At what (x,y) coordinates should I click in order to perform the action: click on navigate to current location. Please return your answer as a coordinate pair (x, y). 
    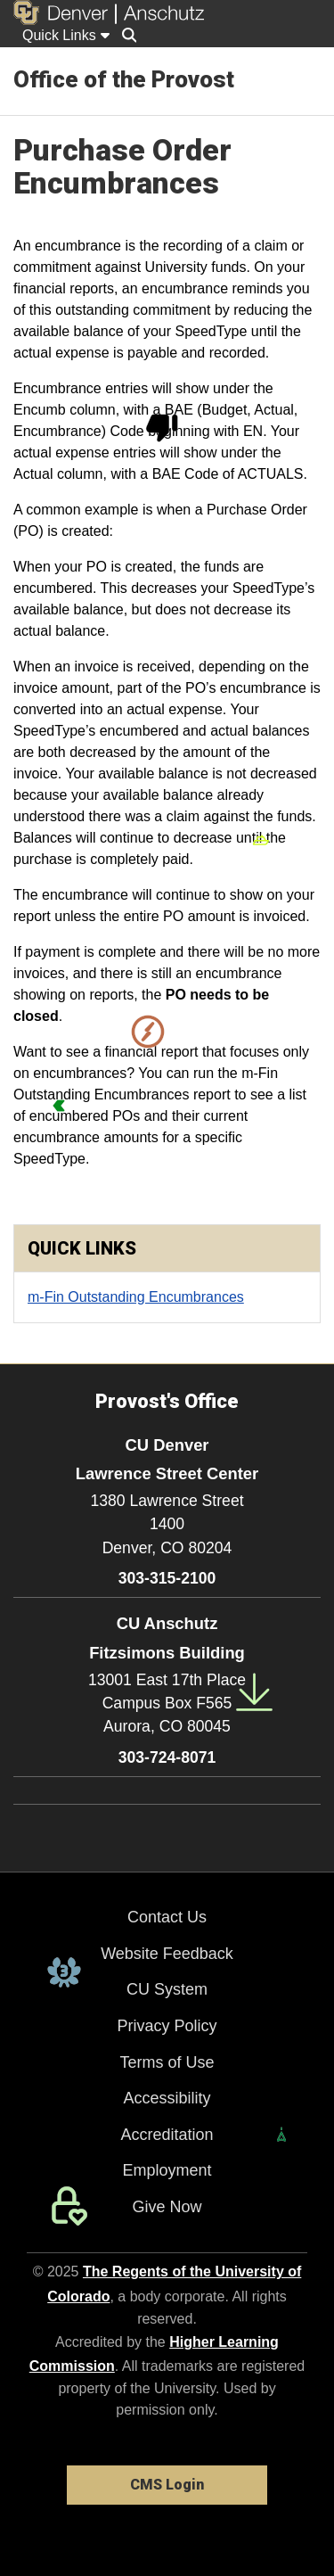
    Looking at the image, I should click on (281, 2135).